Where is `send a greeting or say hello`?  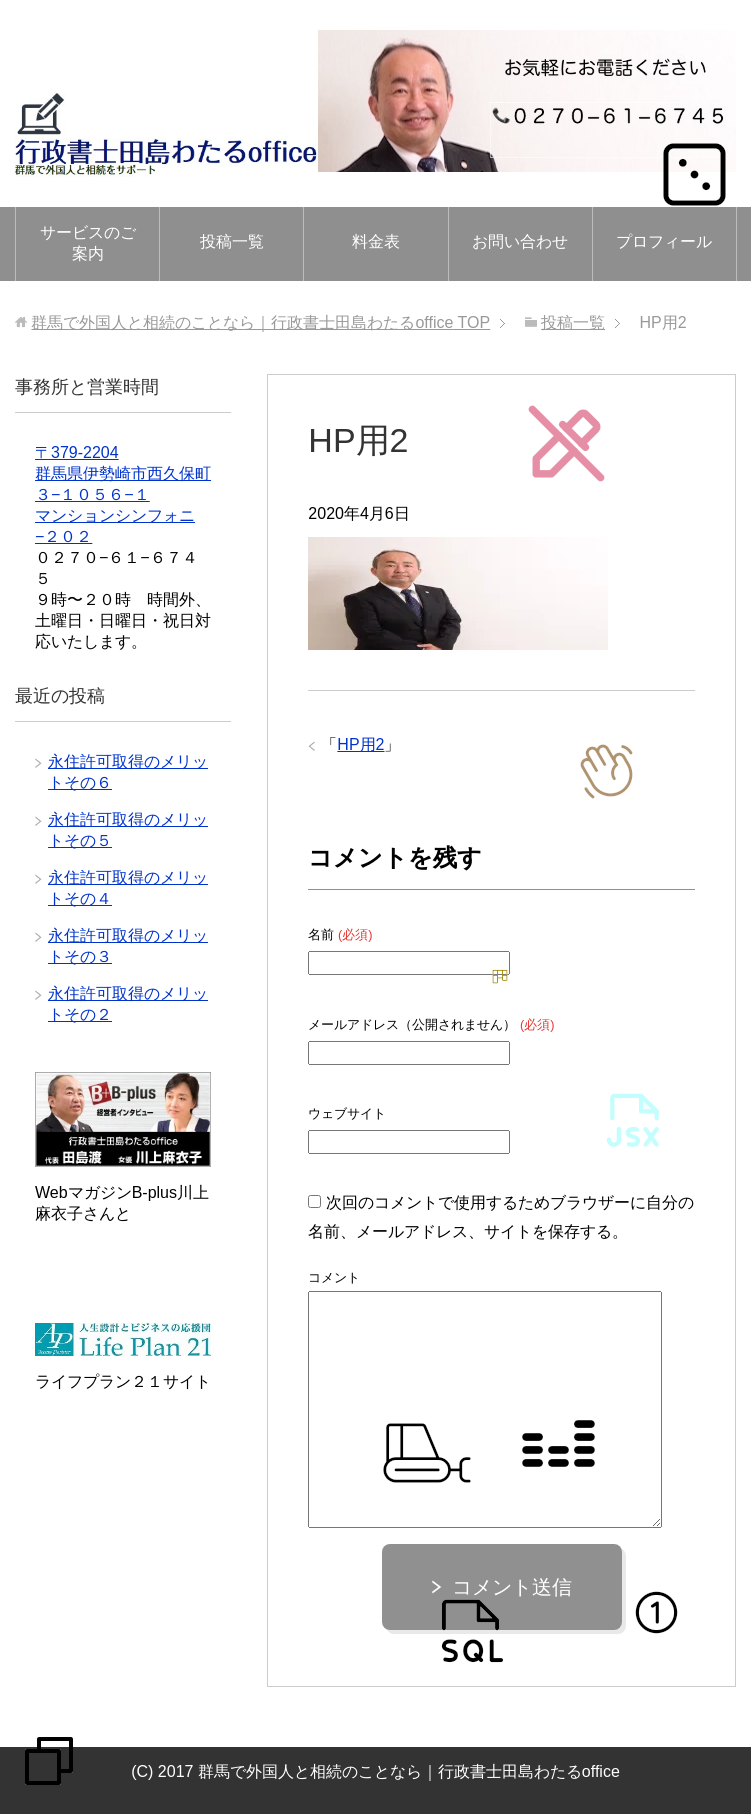
send a greeting or say hello is located at coordinates (606, 770).